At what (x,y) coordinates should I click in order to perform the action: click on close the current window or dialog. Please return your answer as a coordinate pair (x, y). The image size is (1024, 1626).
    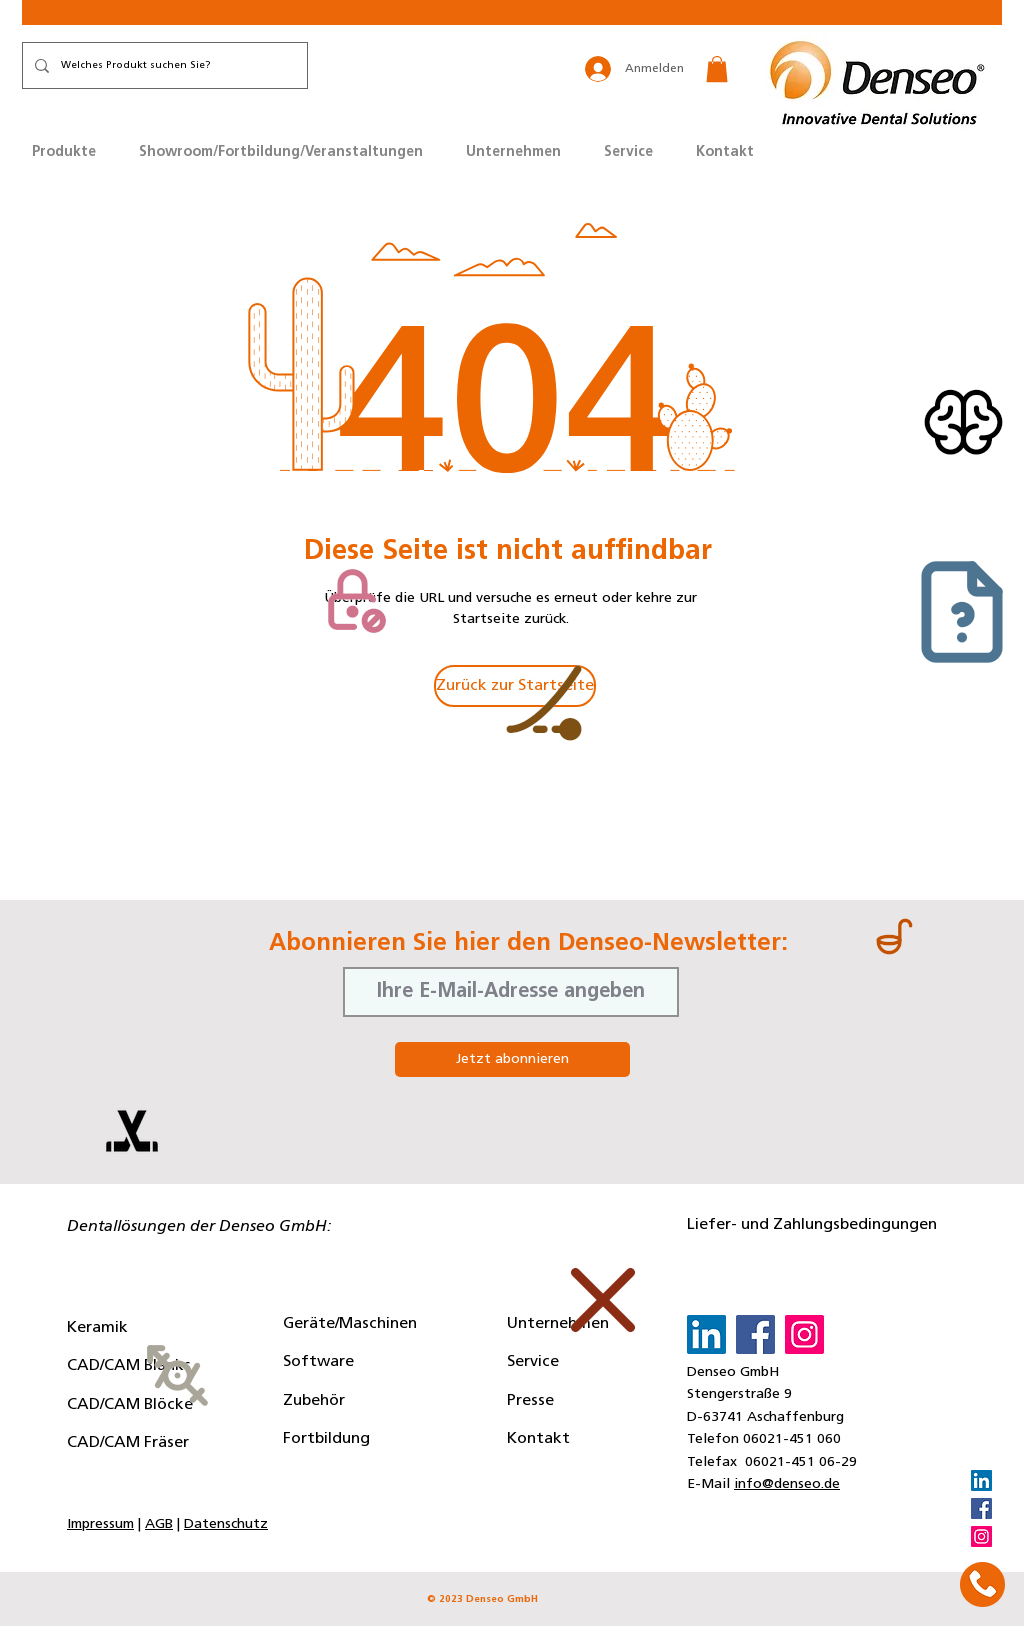
    Looking at the image, I should click on (603, 1300).